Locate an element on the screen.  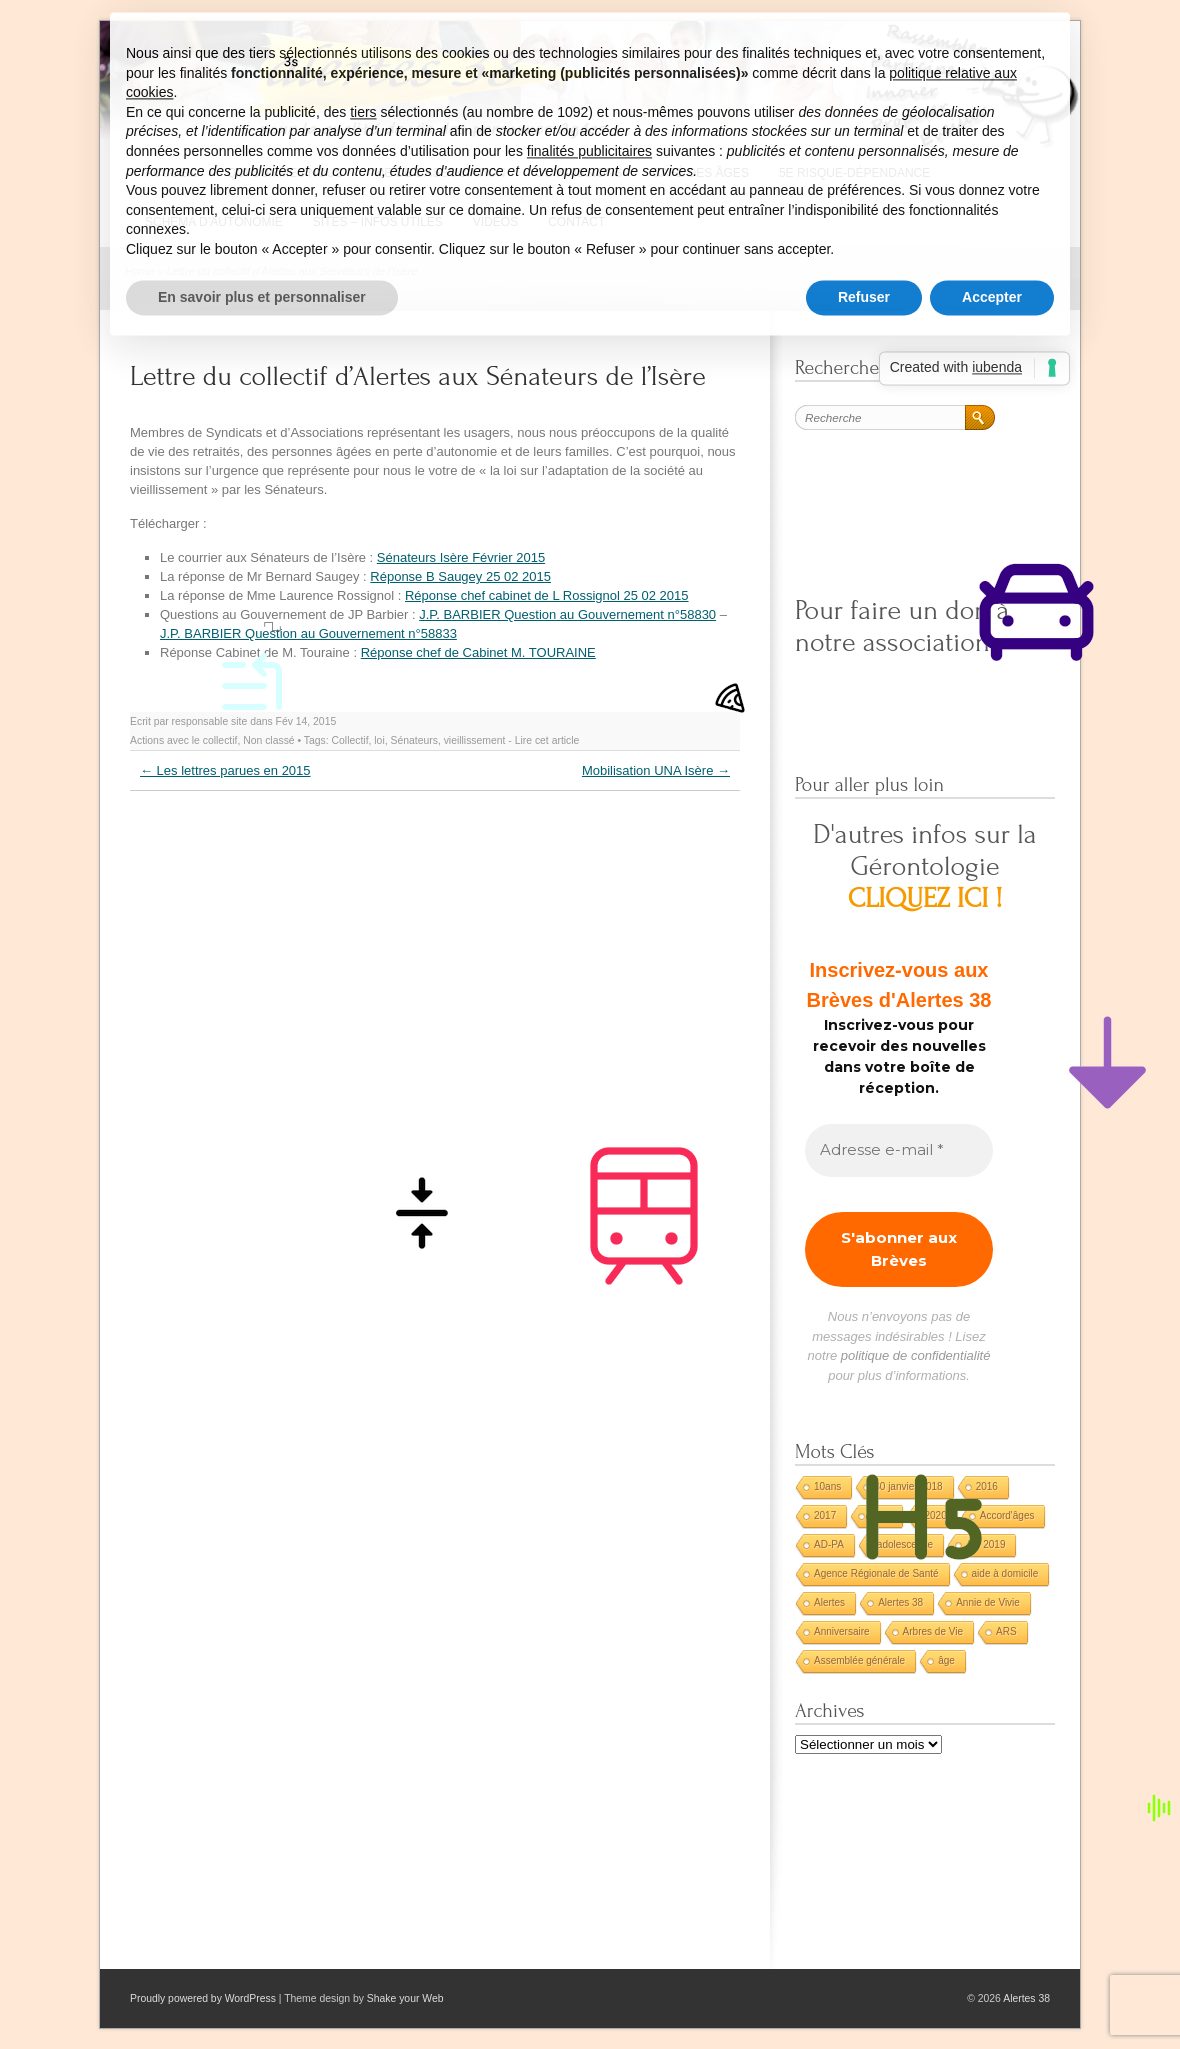
order food or access food delivery is located at coordinates (730, 698).